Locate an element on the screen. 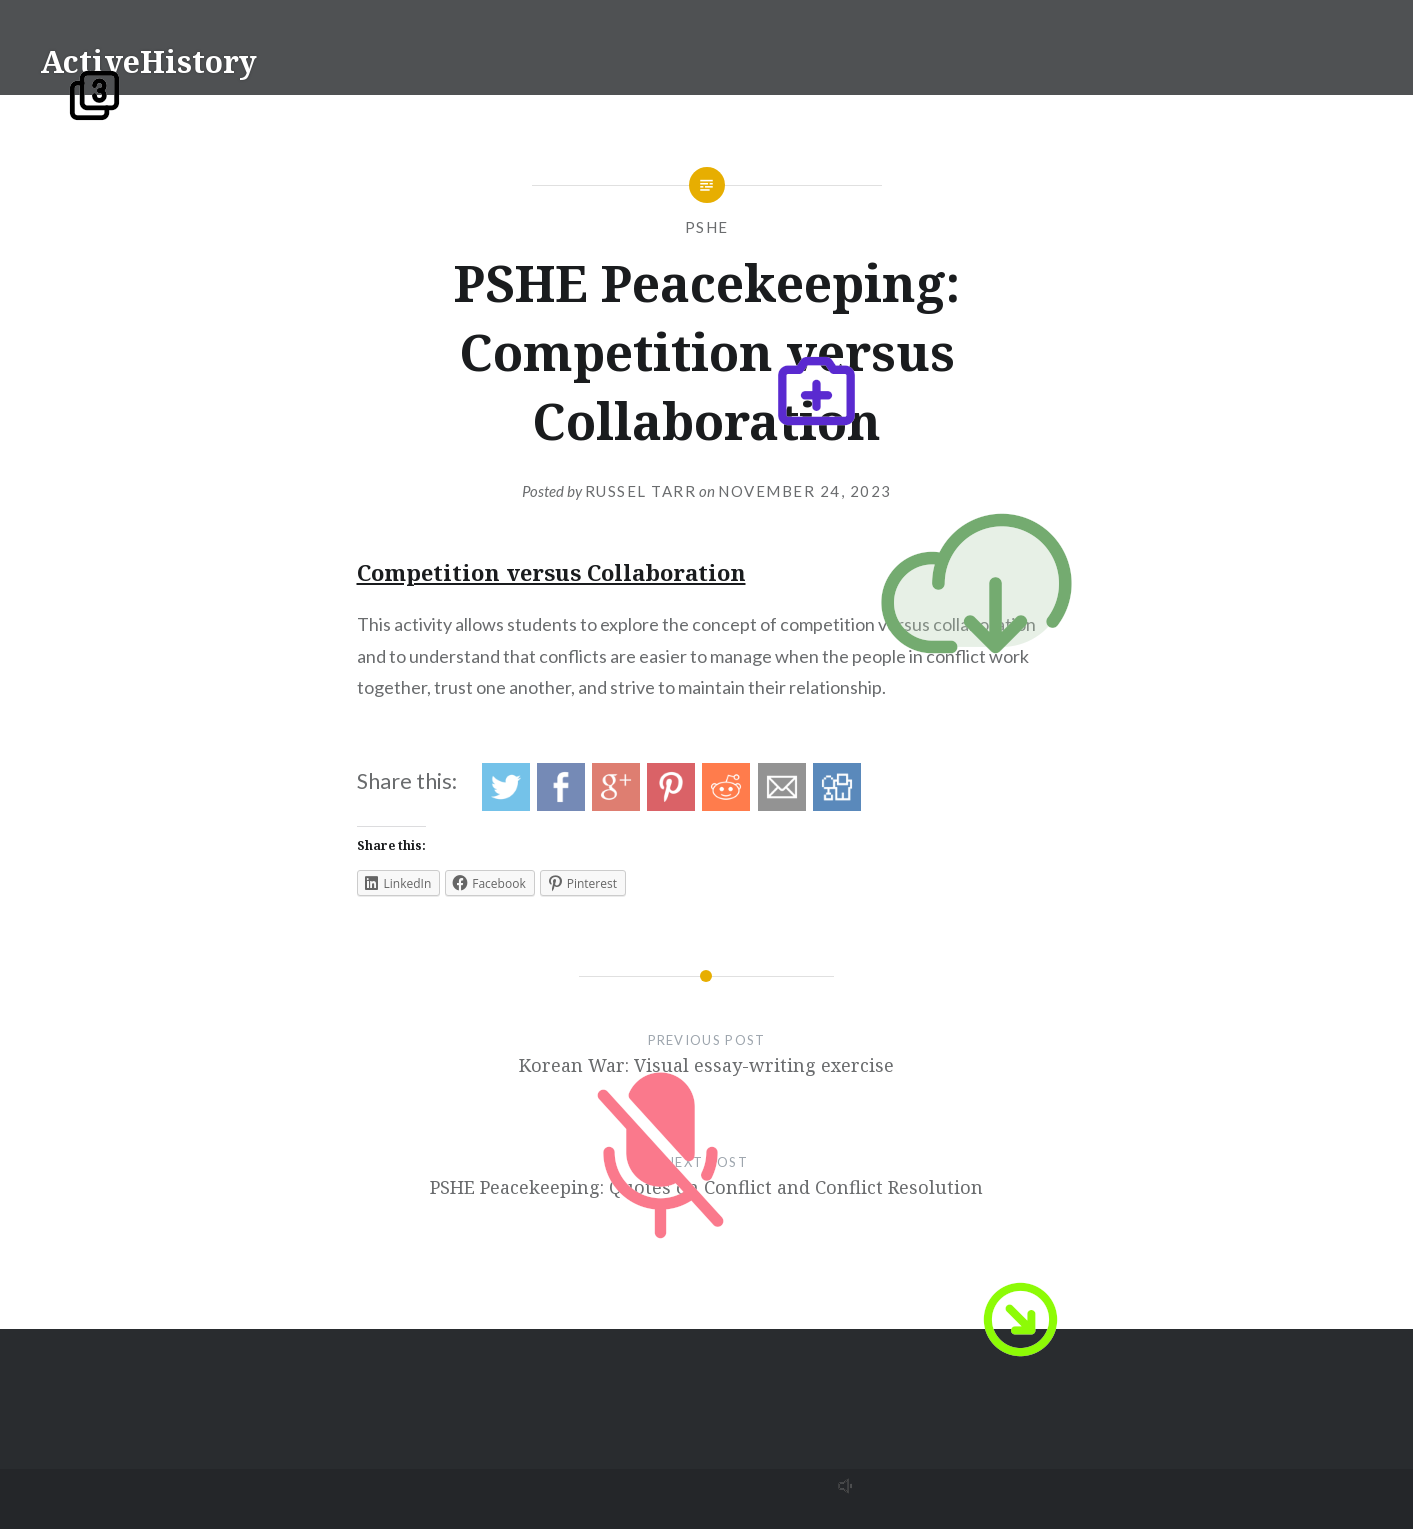  adjust volume to low level is located at coordinates (846, 1486).